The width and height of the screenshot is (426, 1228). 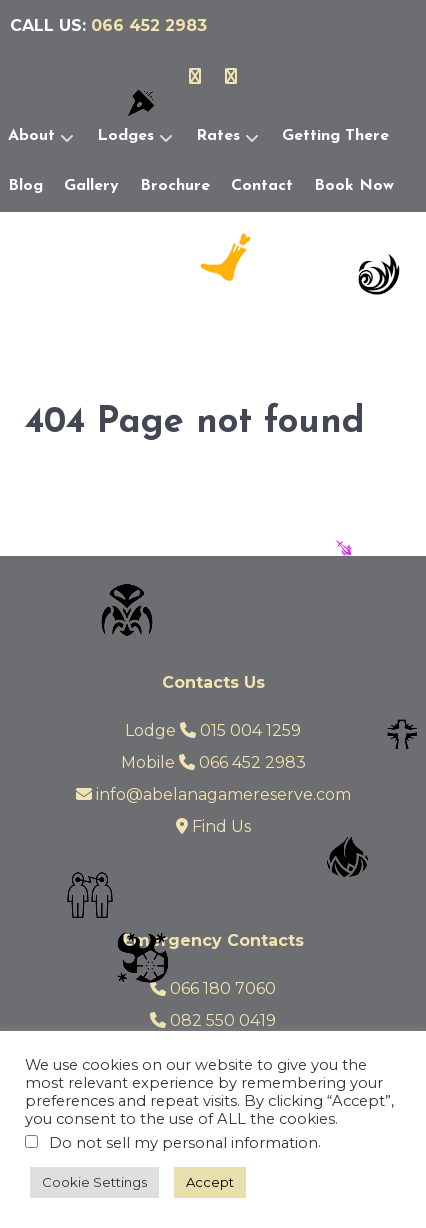 What do you see at coordinates (347, 856) in the screenshot?
I see `indicates a hot or trending item` at bounding box center [347, 856].